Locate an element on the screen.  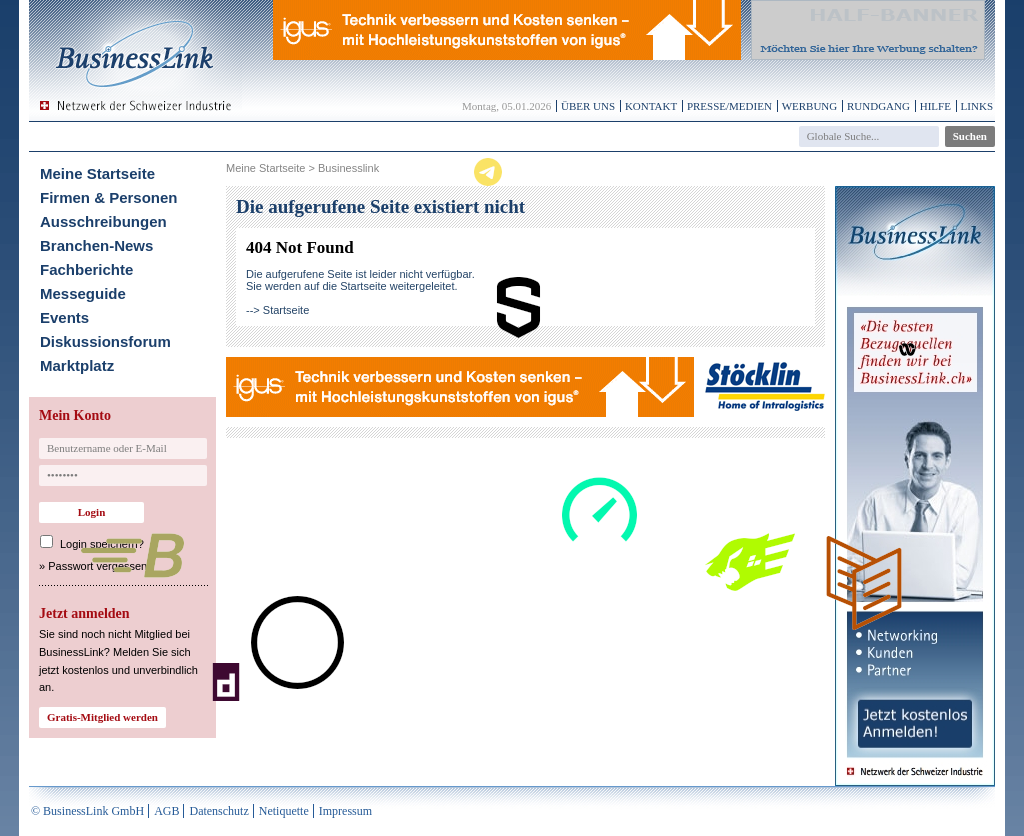
containerd container runtime logo is located at coordinates (226, 682).